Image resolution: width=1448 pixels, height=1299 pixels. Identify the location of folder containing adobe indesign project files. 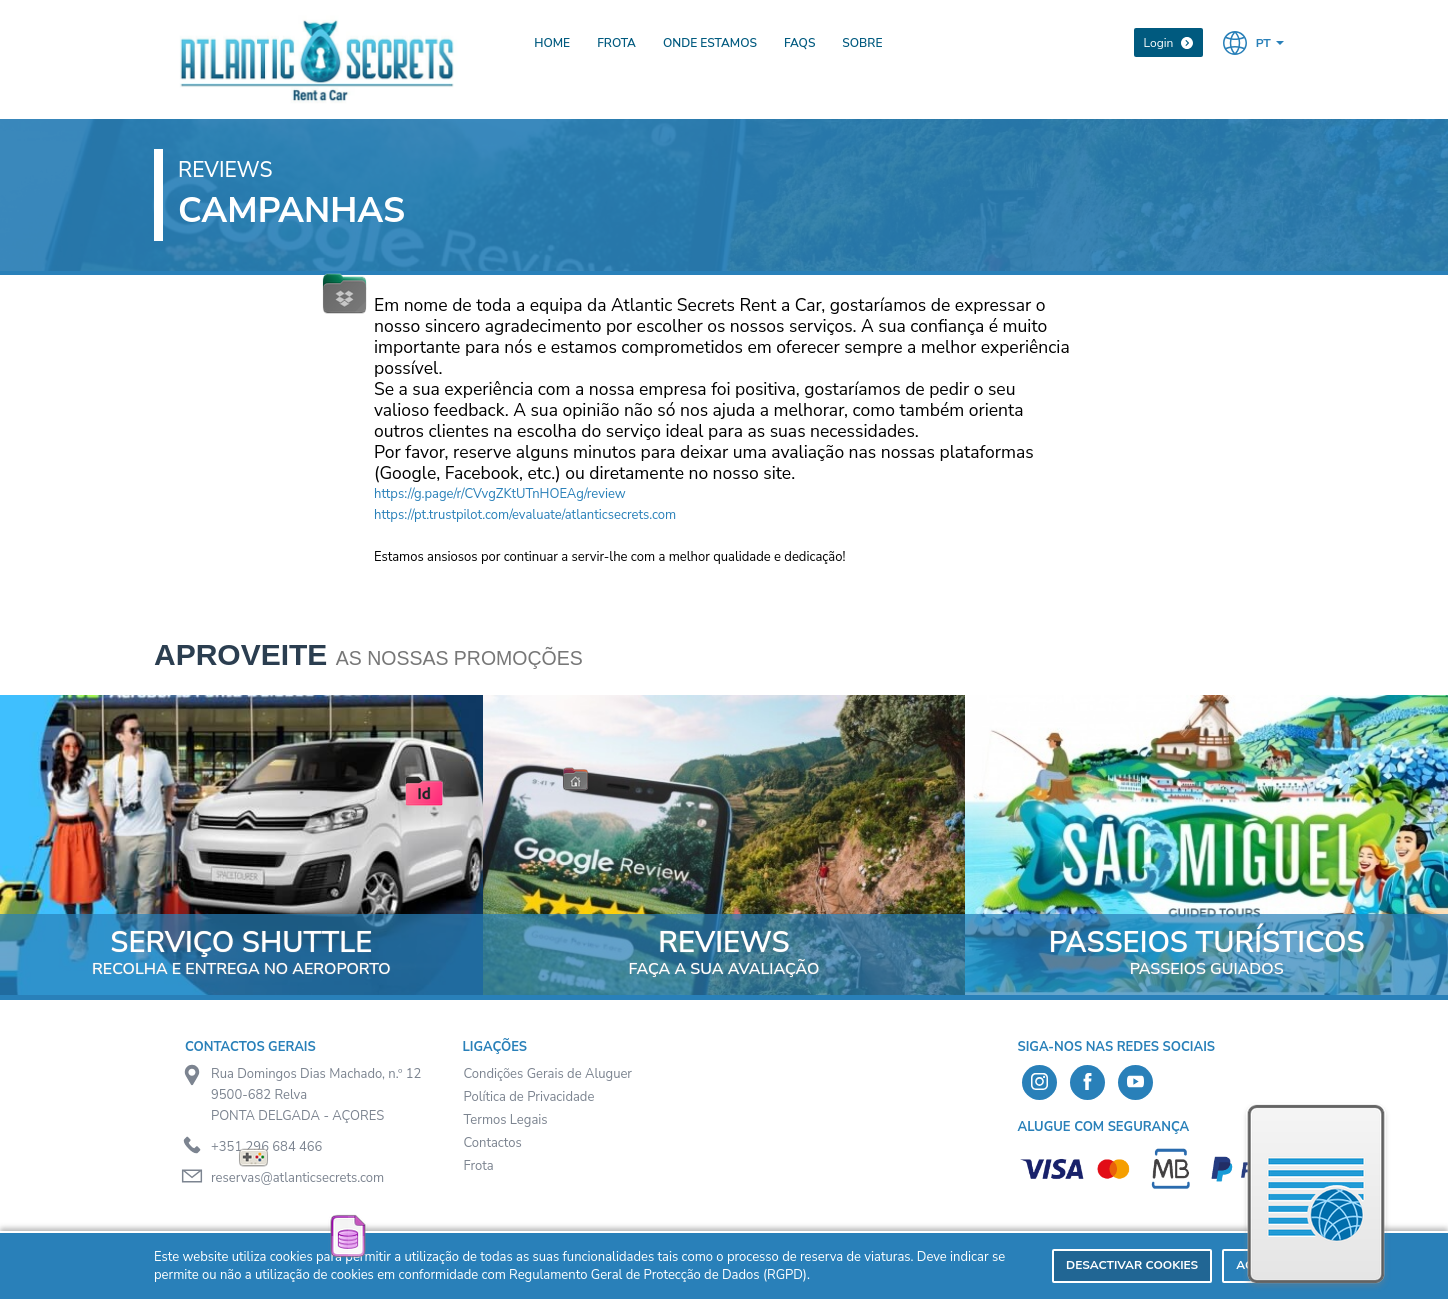
(424, 792).